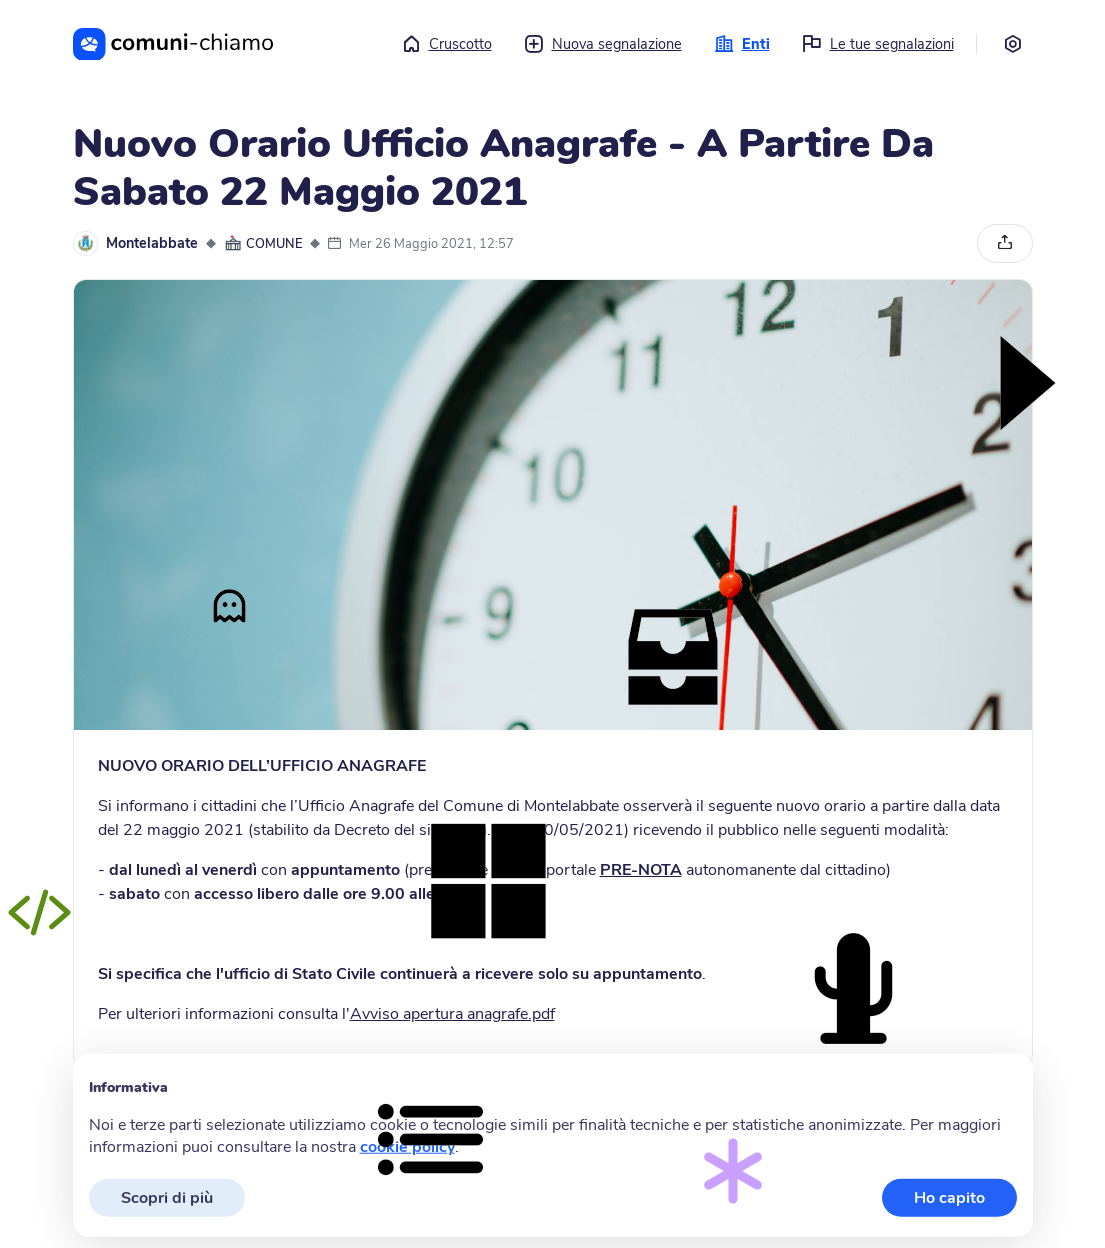 The height and width of the screenshot is (1248, 1105). What do you see at coordinates (853, 988) in the screenshot?
I see `indicates desert or arid climate conditions` at bounding box center [853, 988].